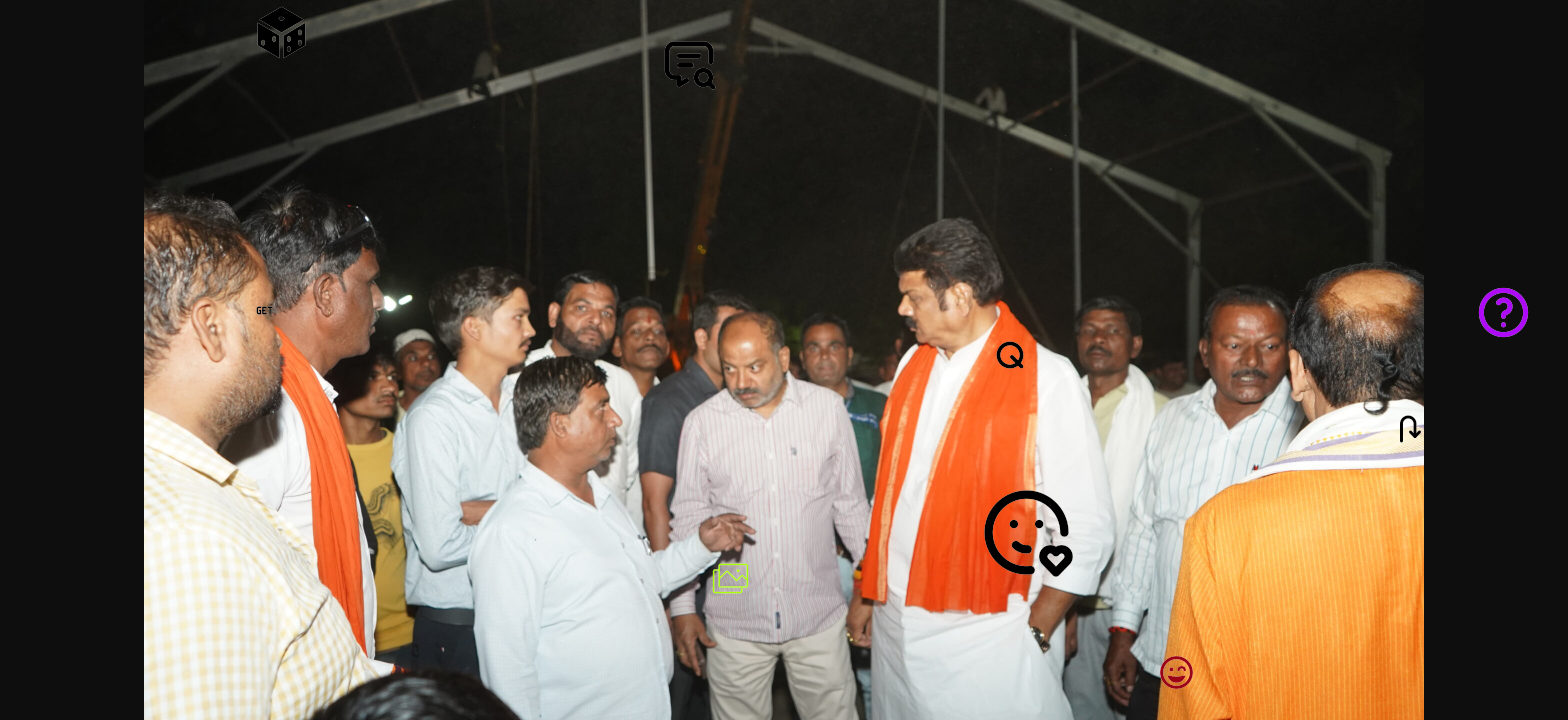  What do you see at coordinates (1409, 429) in the screenshot?
I see `make a u-turn to the right` at bounding box center [1409, 429].